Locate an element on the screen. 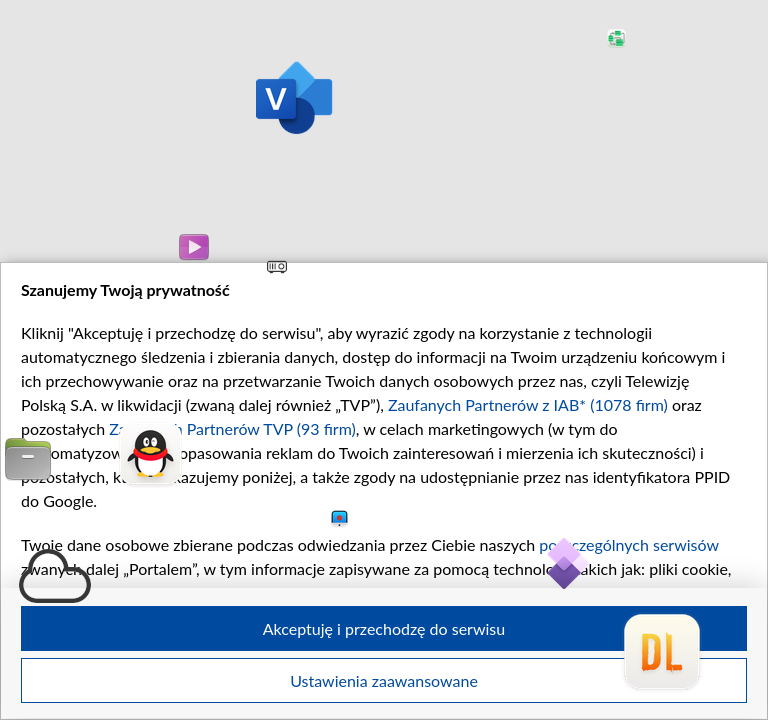 This screenshot has width=768, height=720. open Microsoft Visio application is located at coordinates (296, 99).